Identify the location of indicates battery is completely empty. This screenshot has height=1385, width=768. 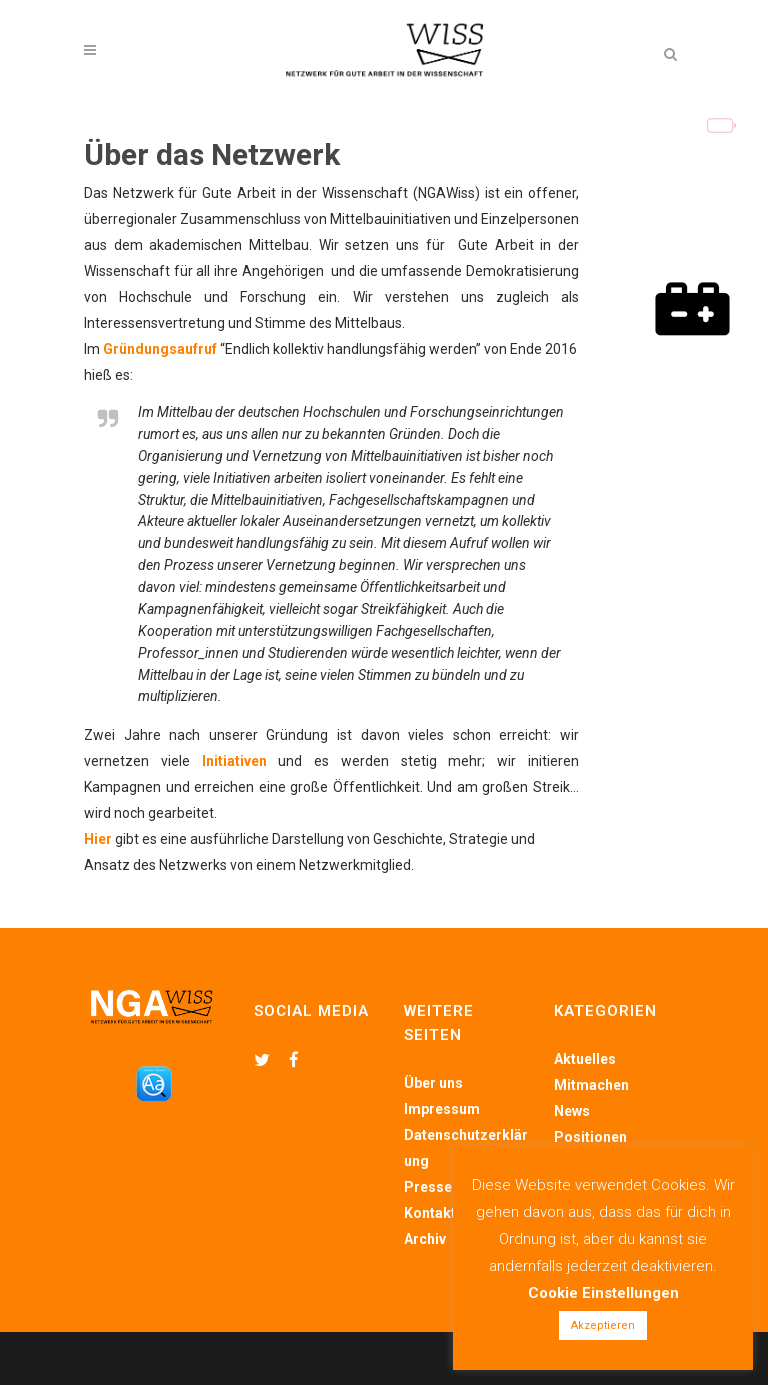
(721, 125).